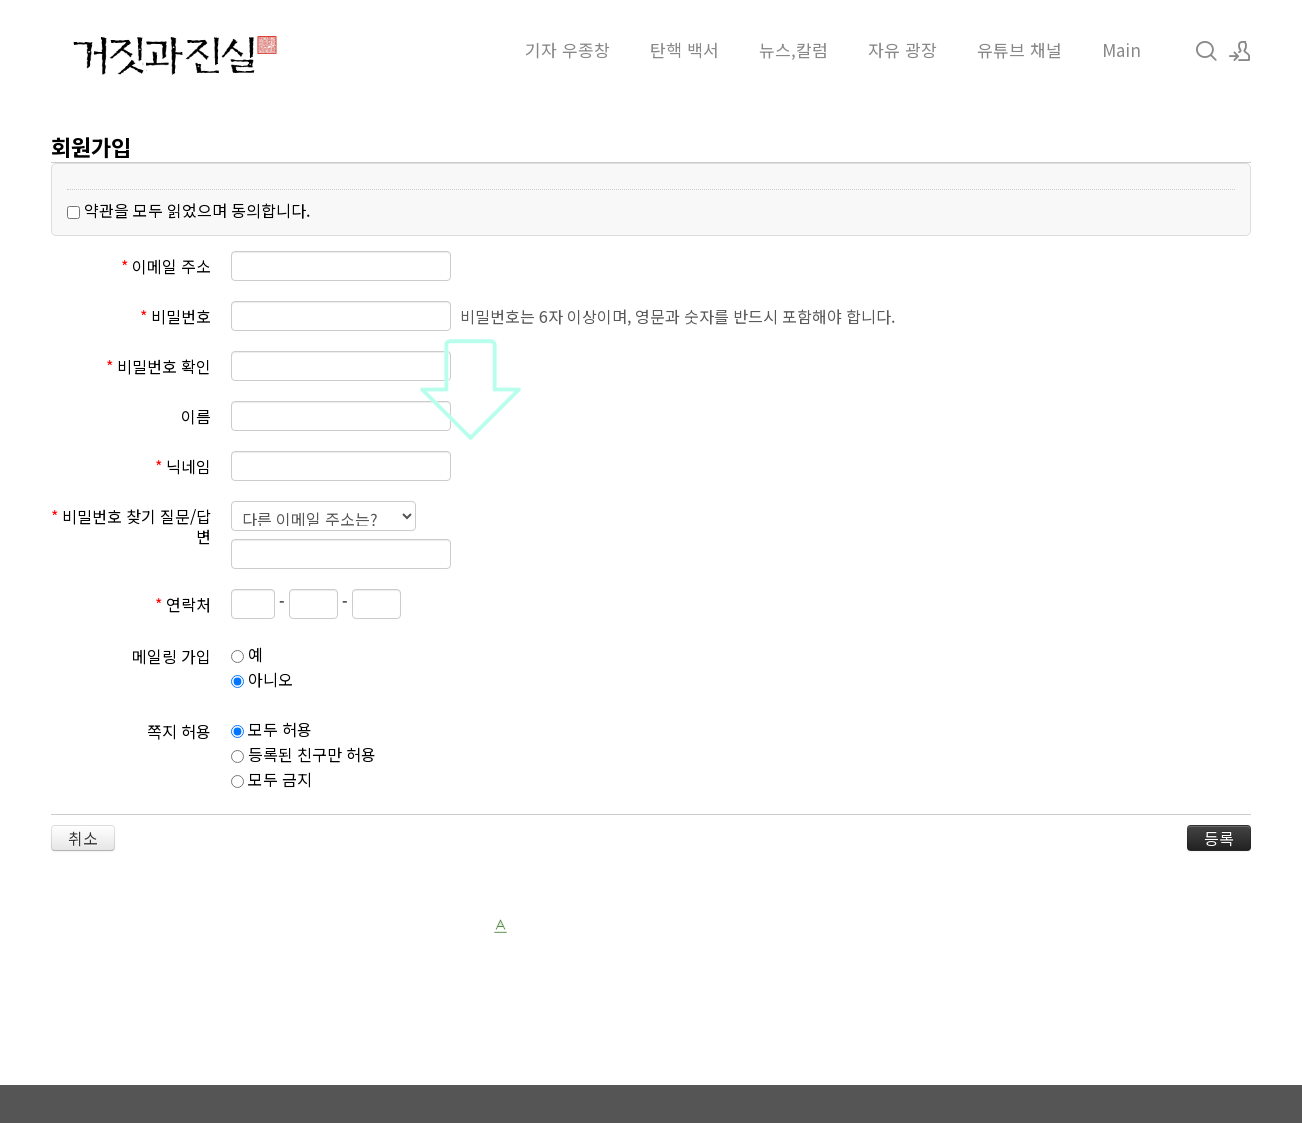  What do you see at coordinates (470, 385) in the screenshot?
I see `download a file or content` at bounding box center [470, 385].